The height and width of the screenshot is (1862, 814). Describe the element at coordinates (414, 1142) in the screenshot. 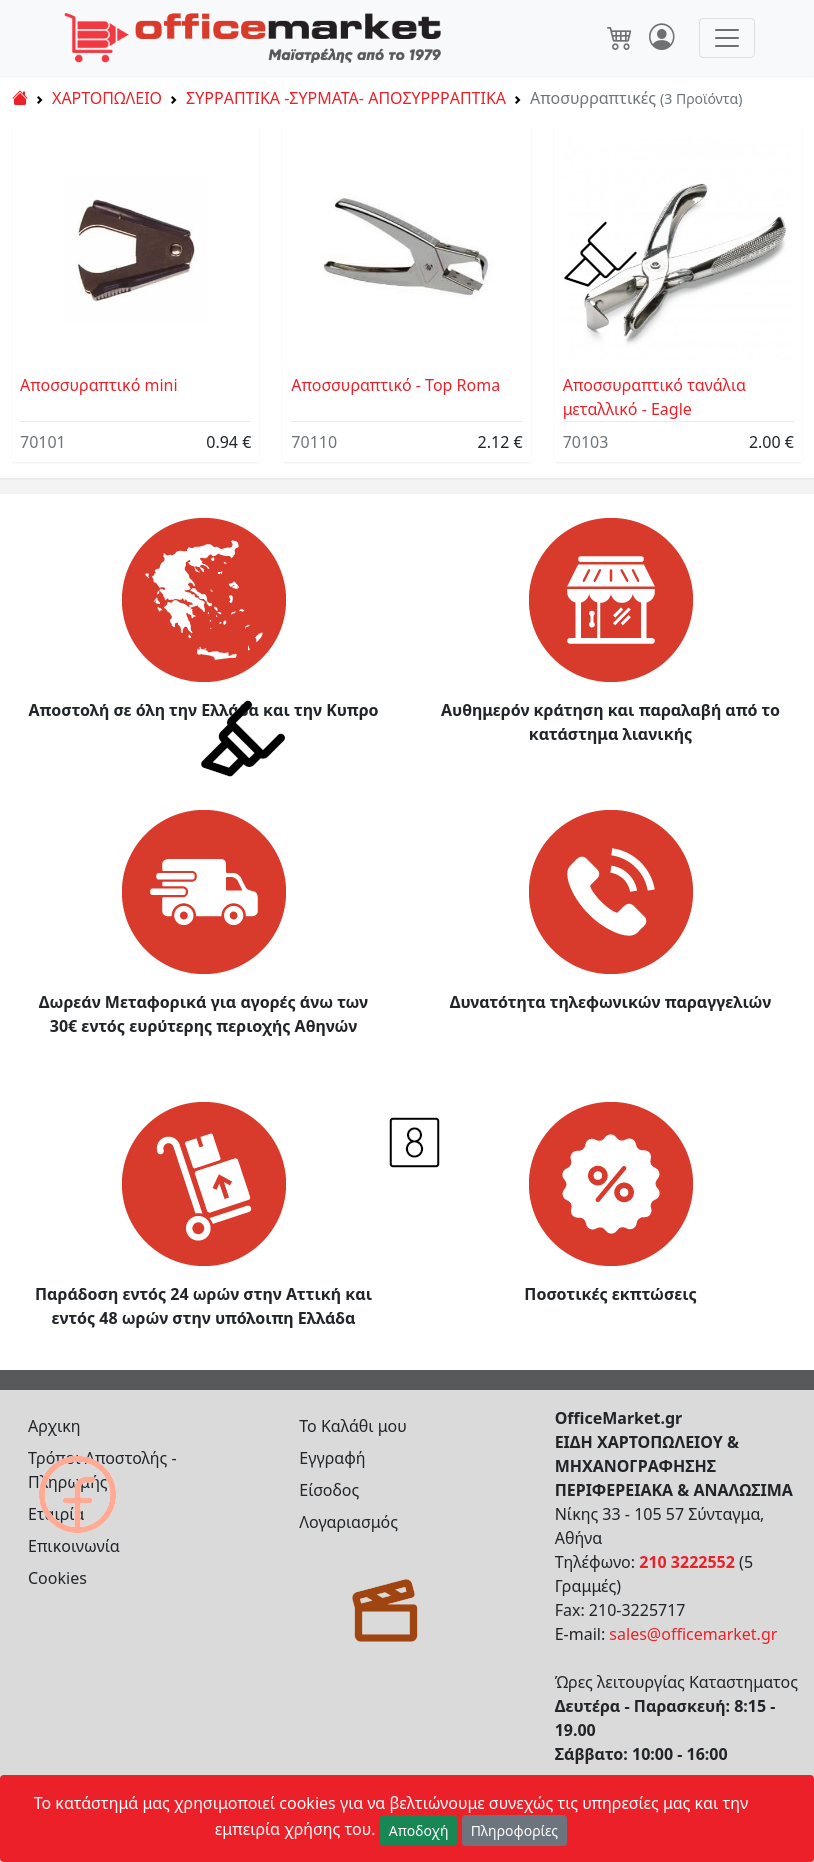

I see `select or navigate to item number eight` at that location.